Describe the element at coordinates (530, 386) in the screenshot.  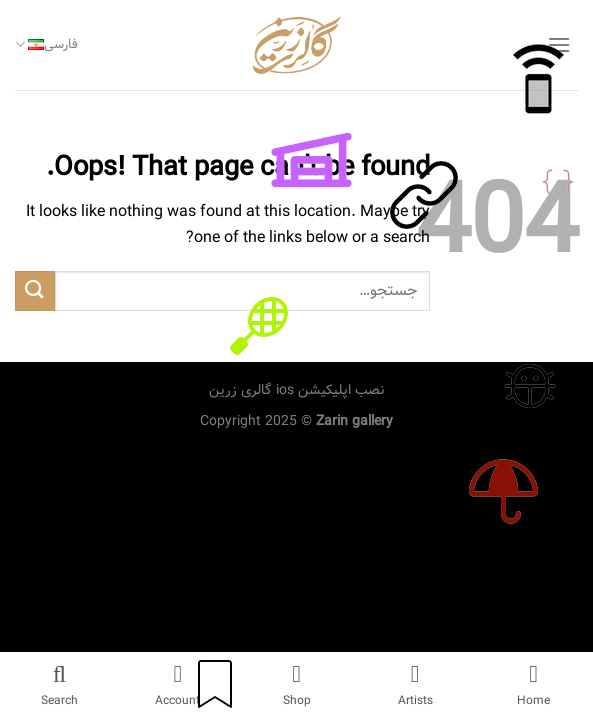
I see `report a bug or issue` at that location.